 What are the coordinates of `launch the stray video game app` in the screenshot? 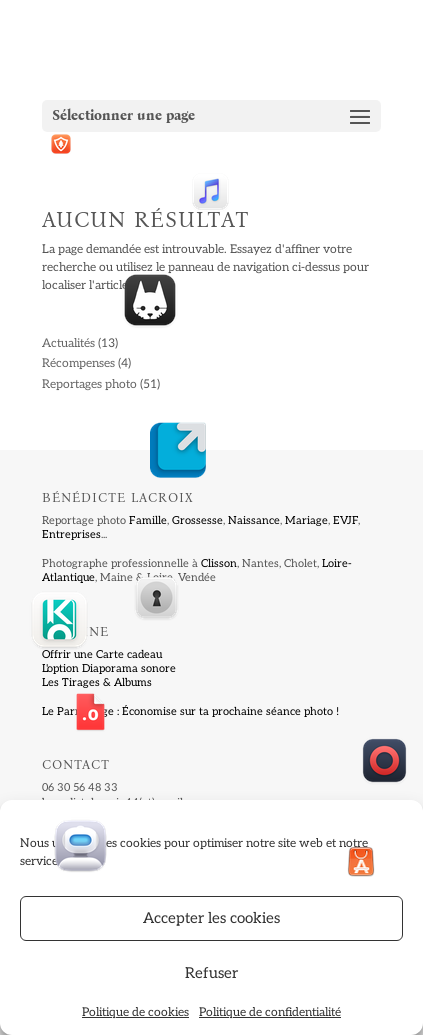 It's located at (150, 300).